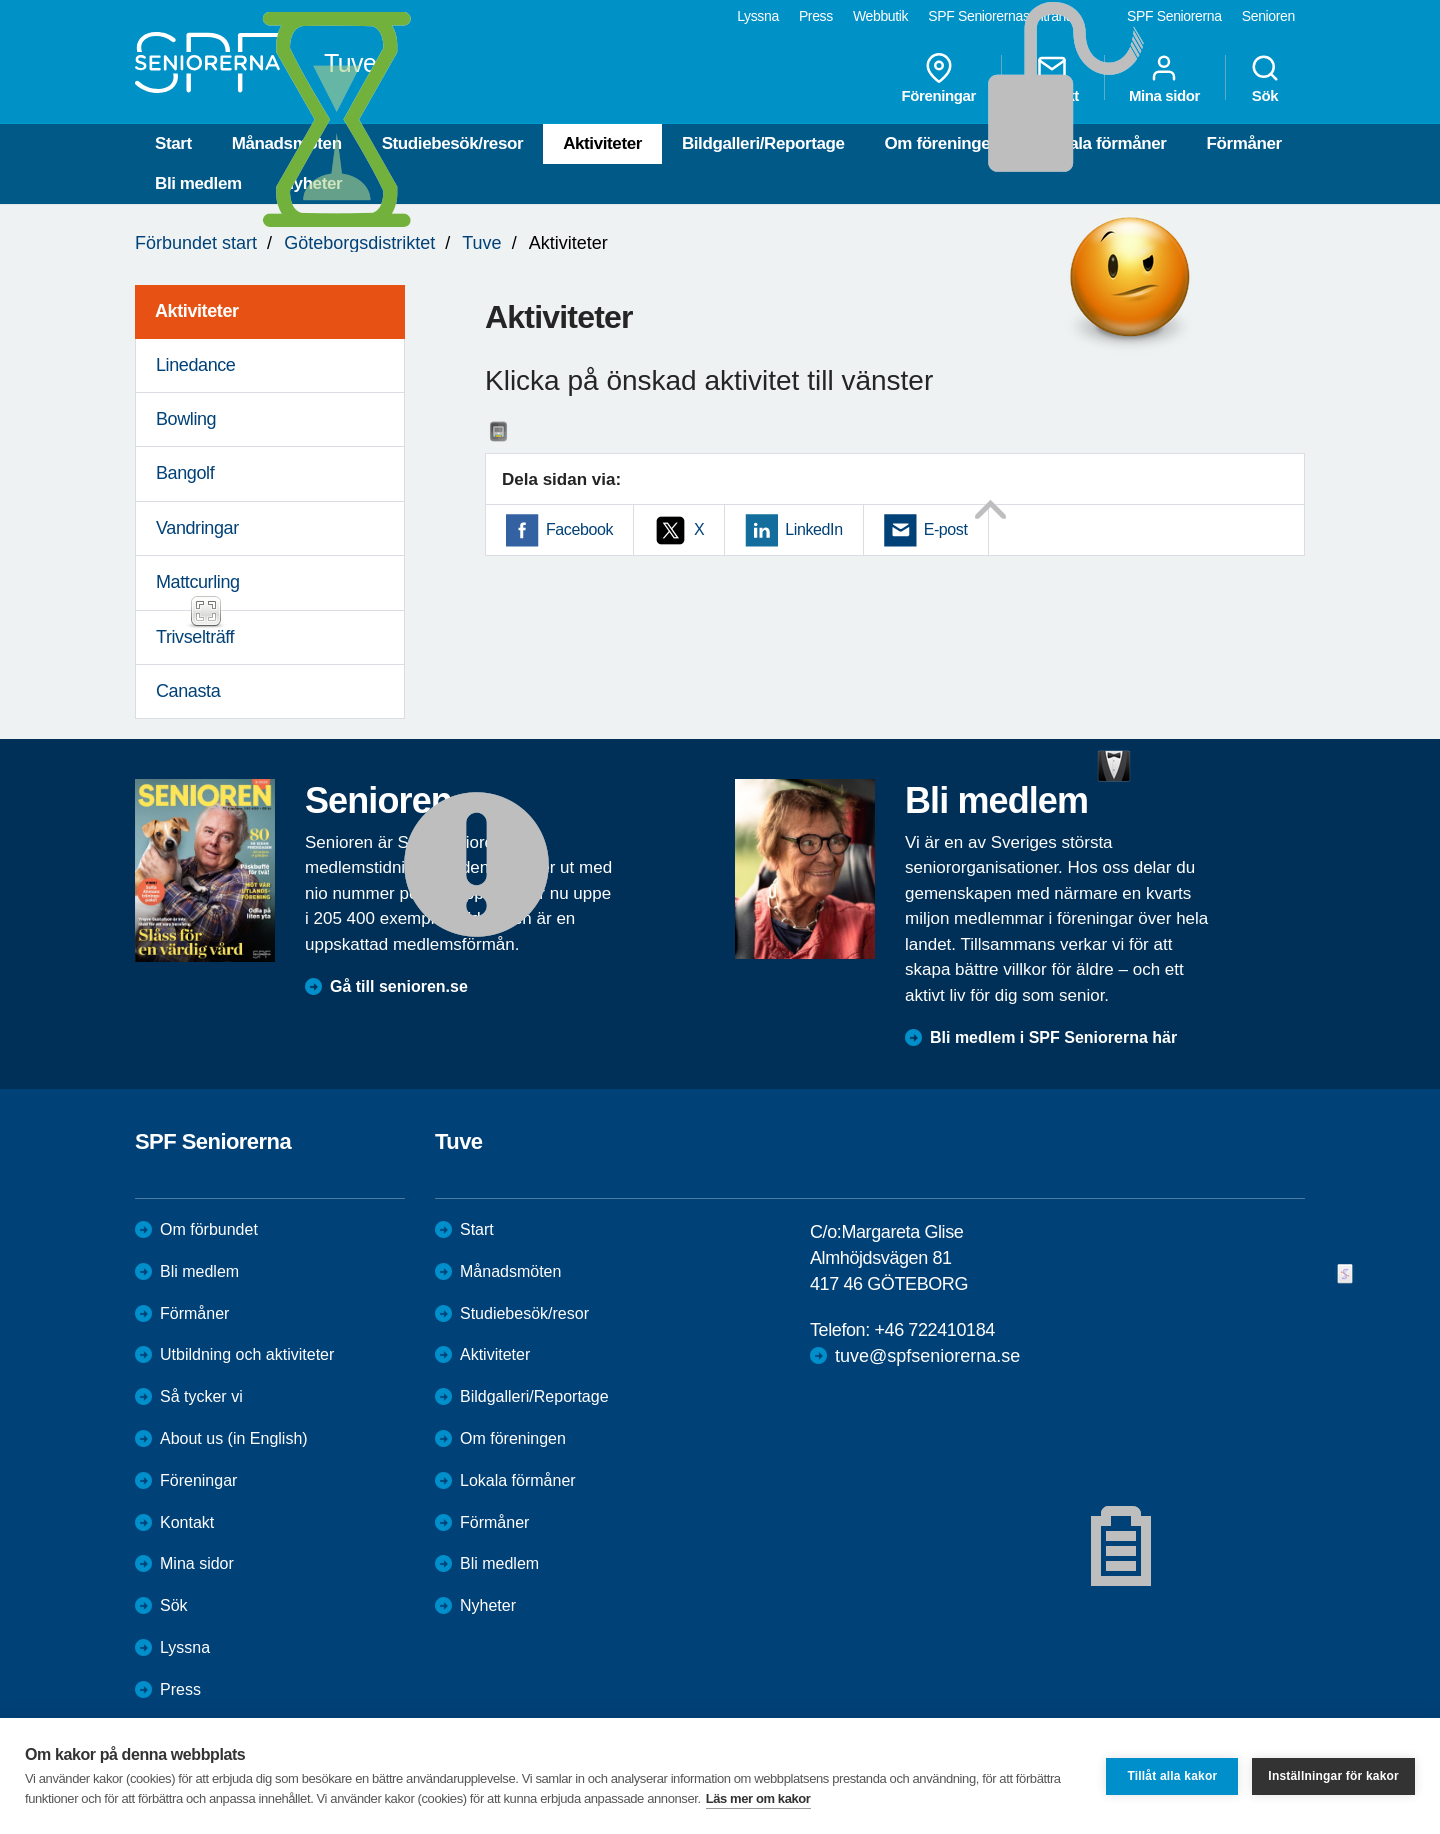 This screenshot has width=1440, height=1834. Describe the element at coordinates (1130, 282) in the screenshot. I see `express a smug or sarcastic reaction` at that location.